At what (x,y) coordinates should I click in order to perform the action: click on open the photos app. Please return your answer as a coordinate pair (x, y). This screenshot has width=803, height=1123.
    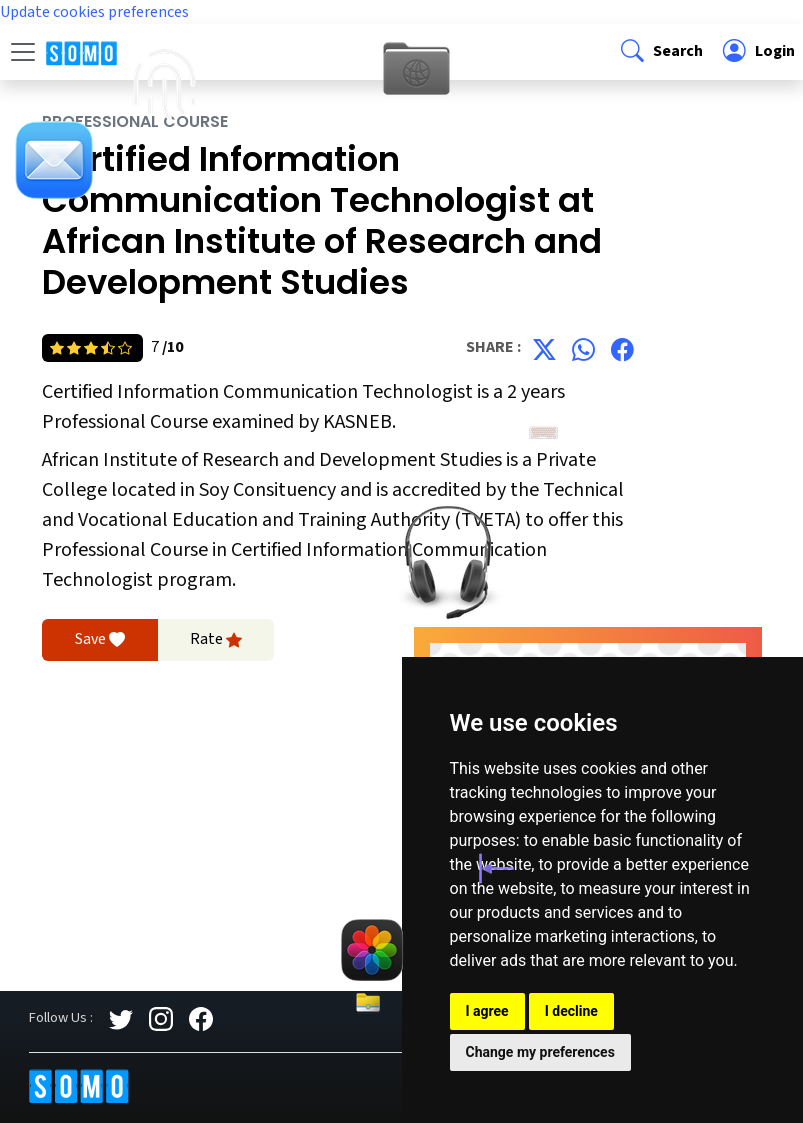
    Looking at the image, I should click on (372, 950).